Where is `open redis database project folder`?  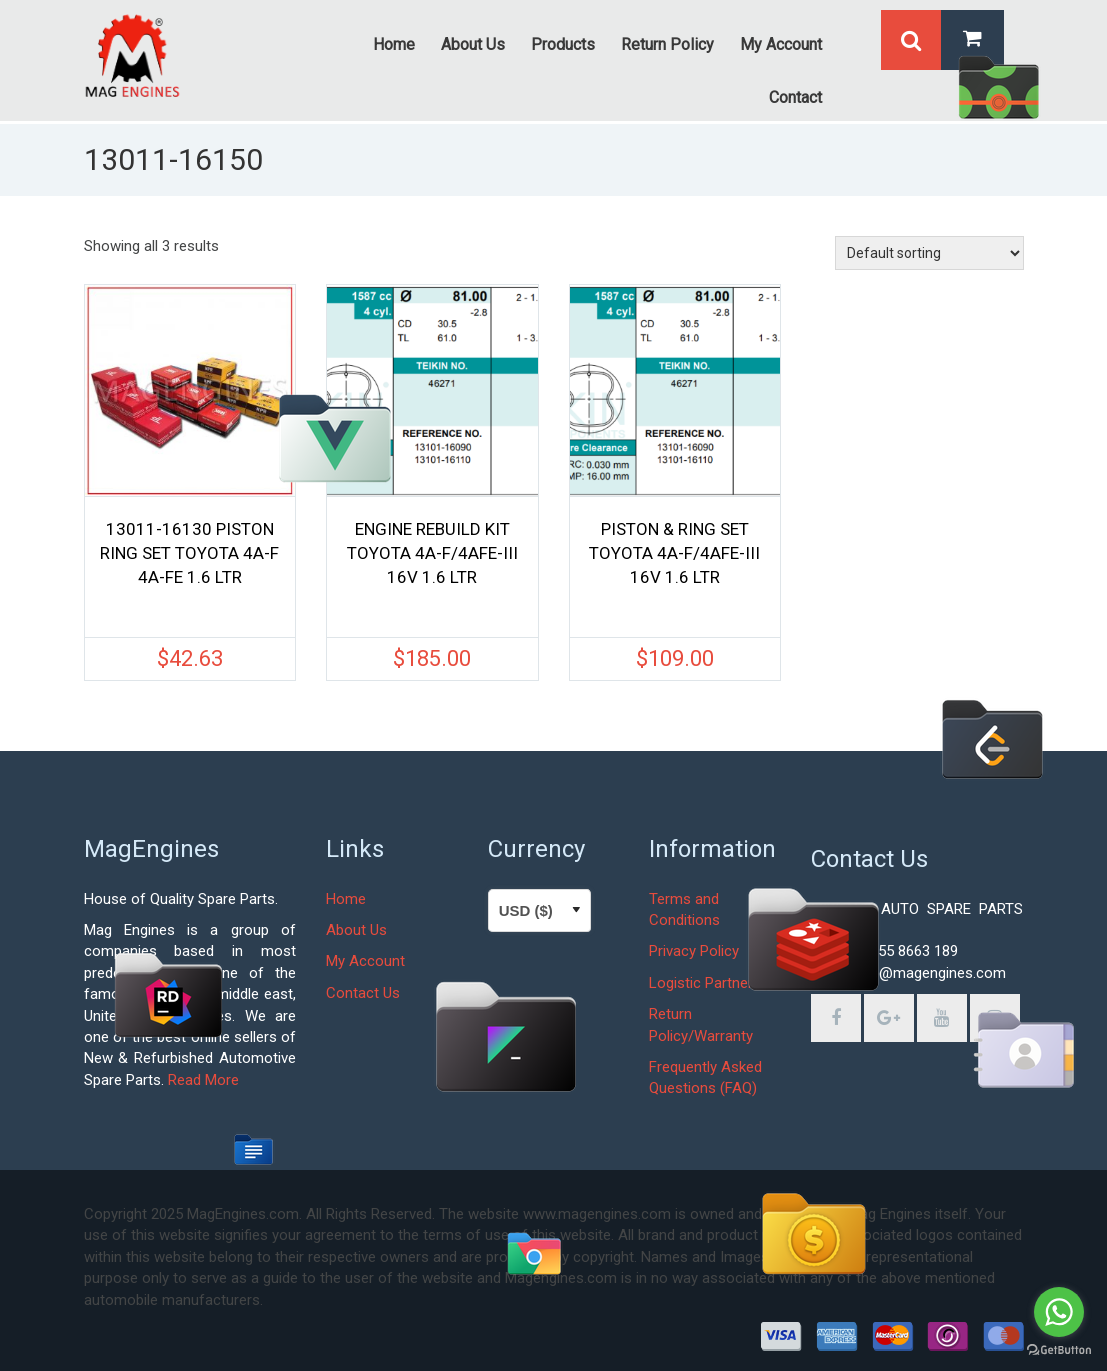 open redis database project folder is located at coordinates (813, 943).